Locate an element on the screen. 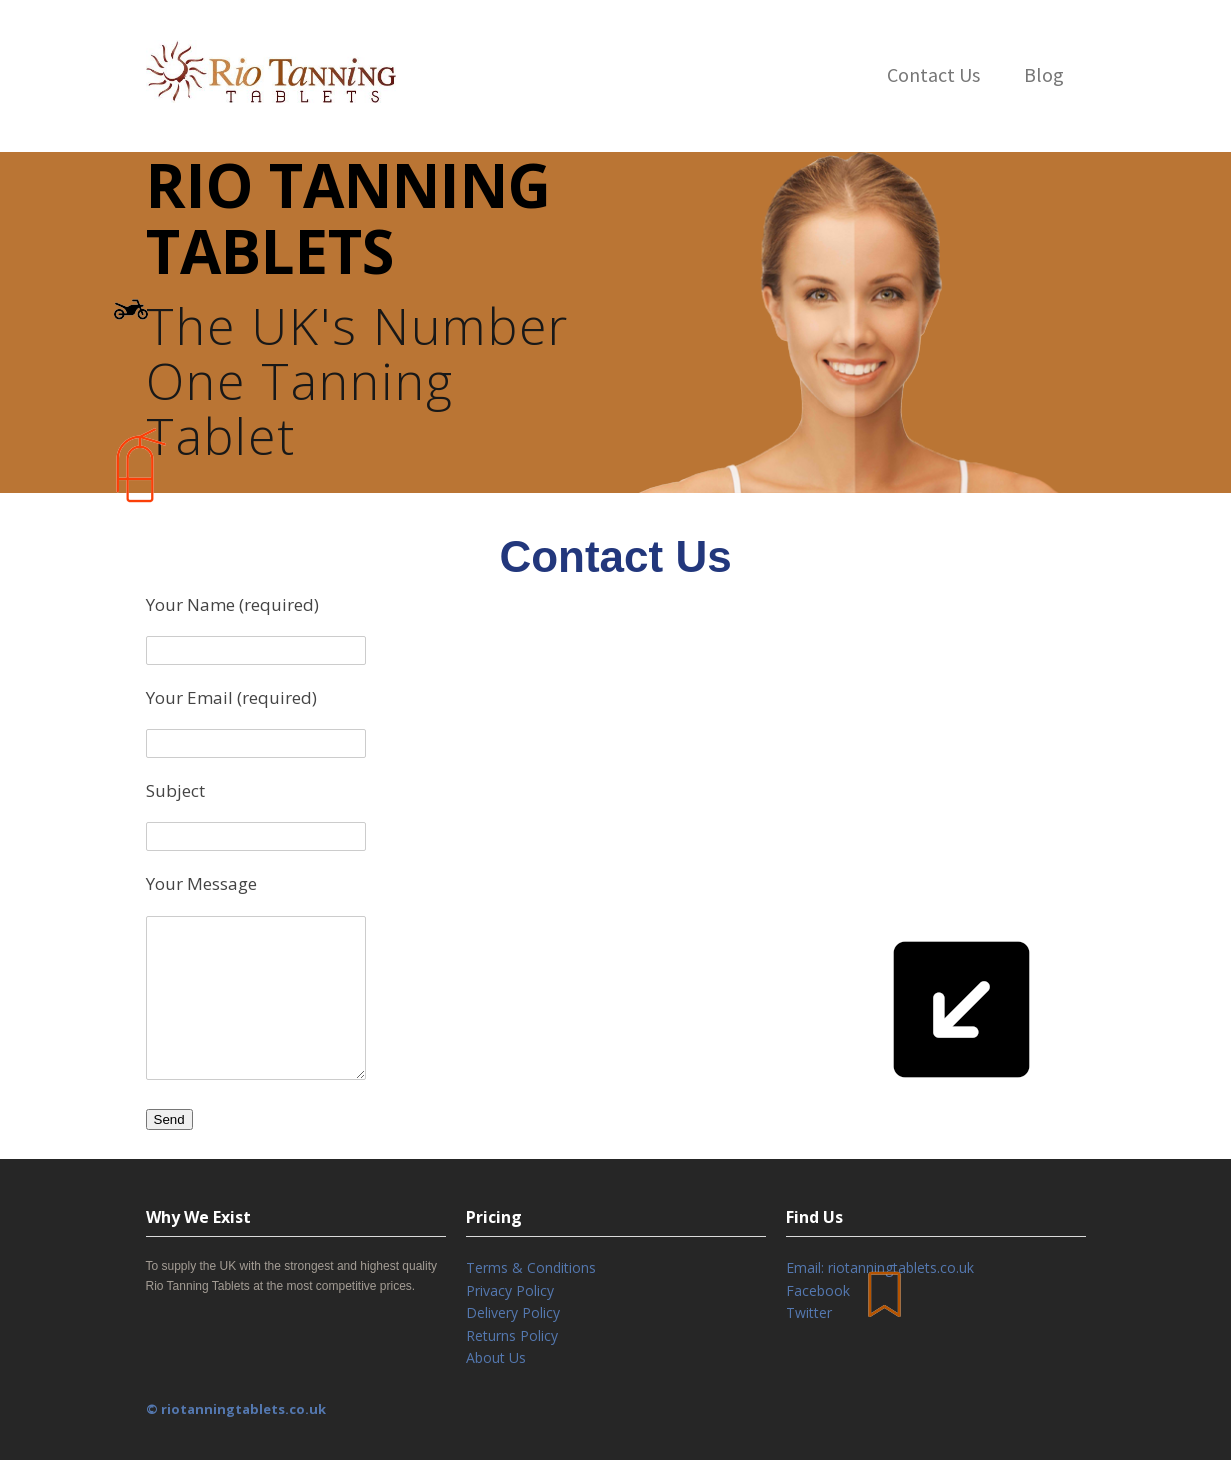 This screenshot has height=1460, width=1231. access fire safety information is located at coordinates (137, 466).